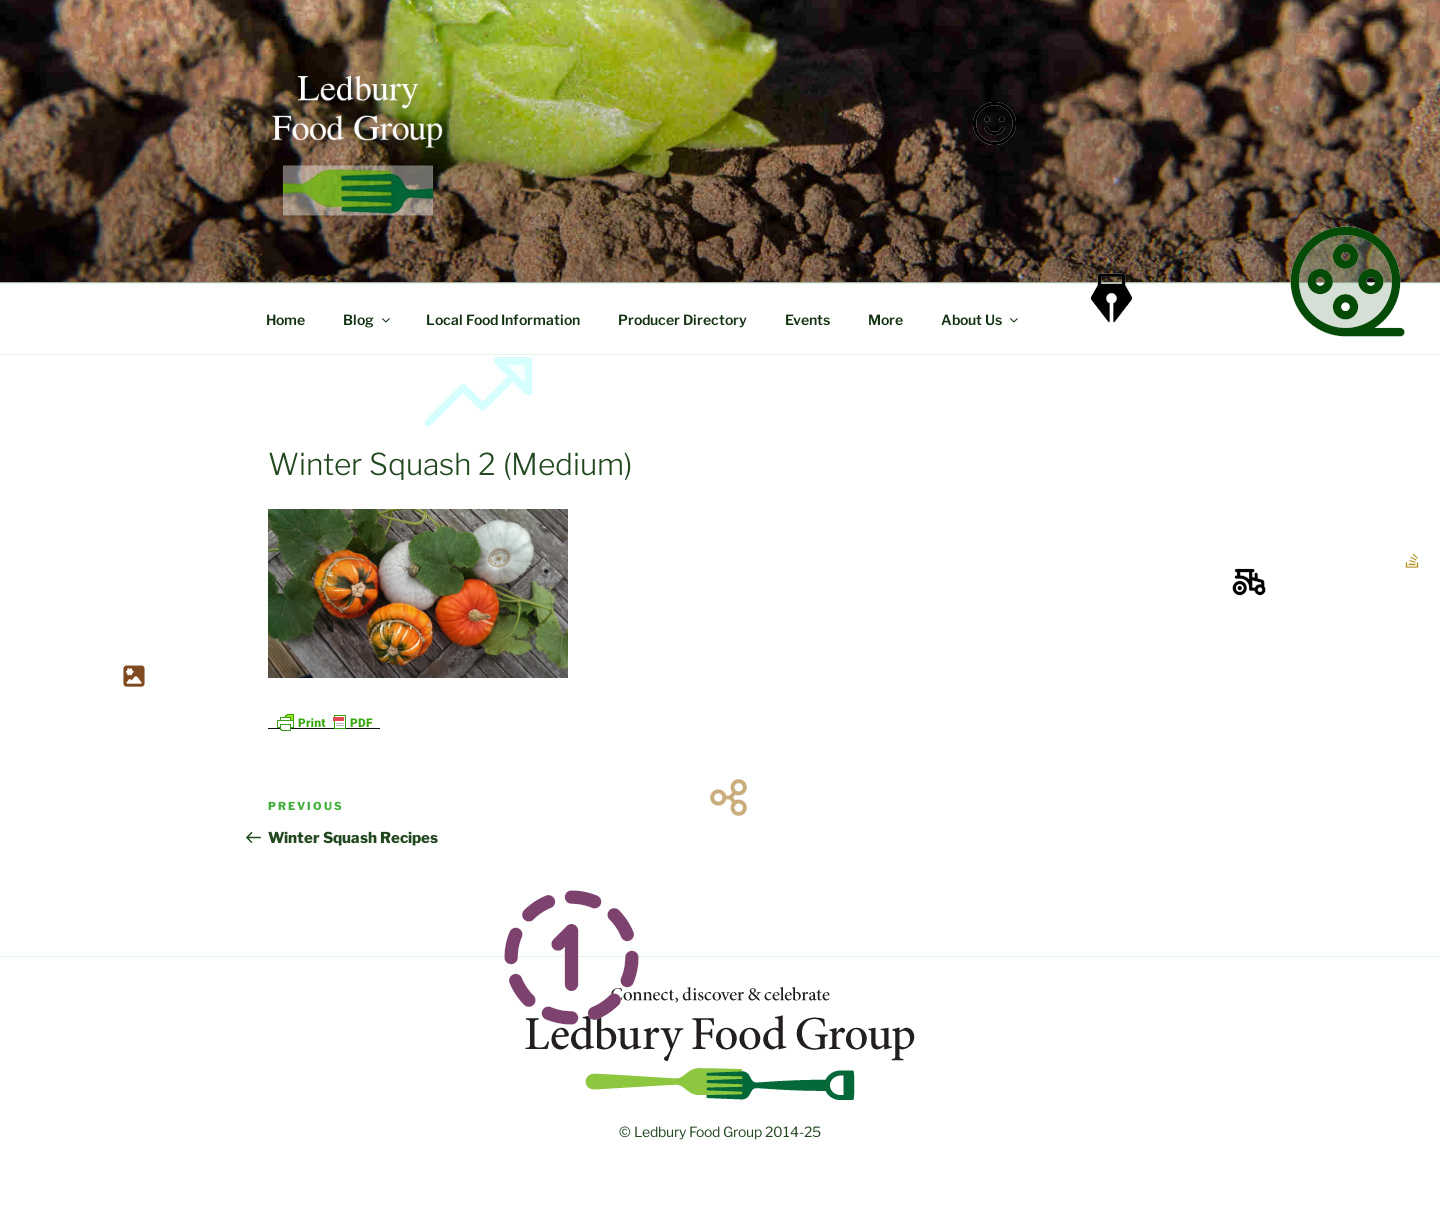 This screenshot has width=1440, height=1206. I want to click on access farming or agricultural features, so click(1248, 581).